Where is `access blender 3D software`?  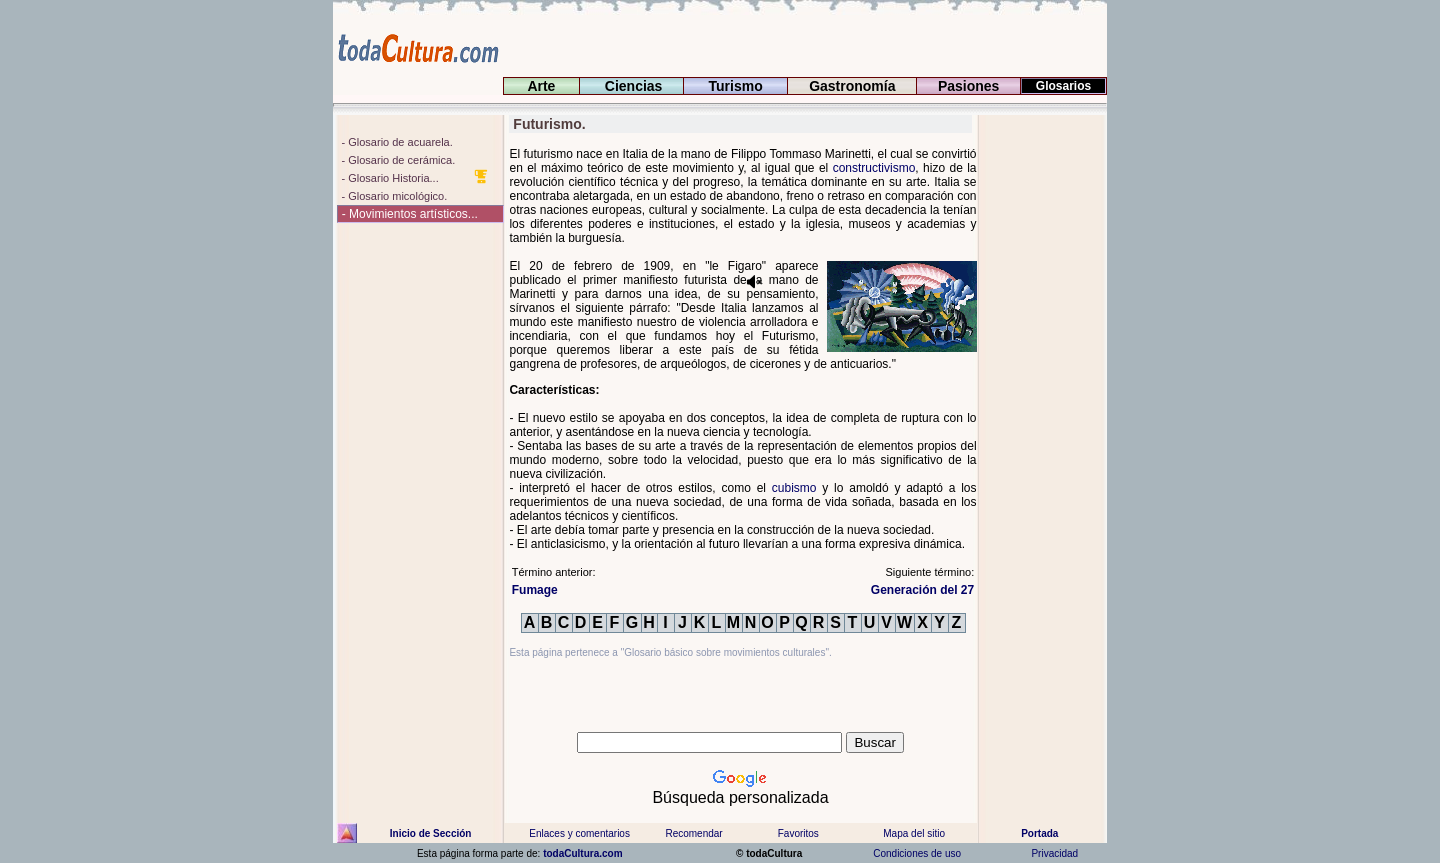 access blender 3D software is located at coordinates (481, 176).